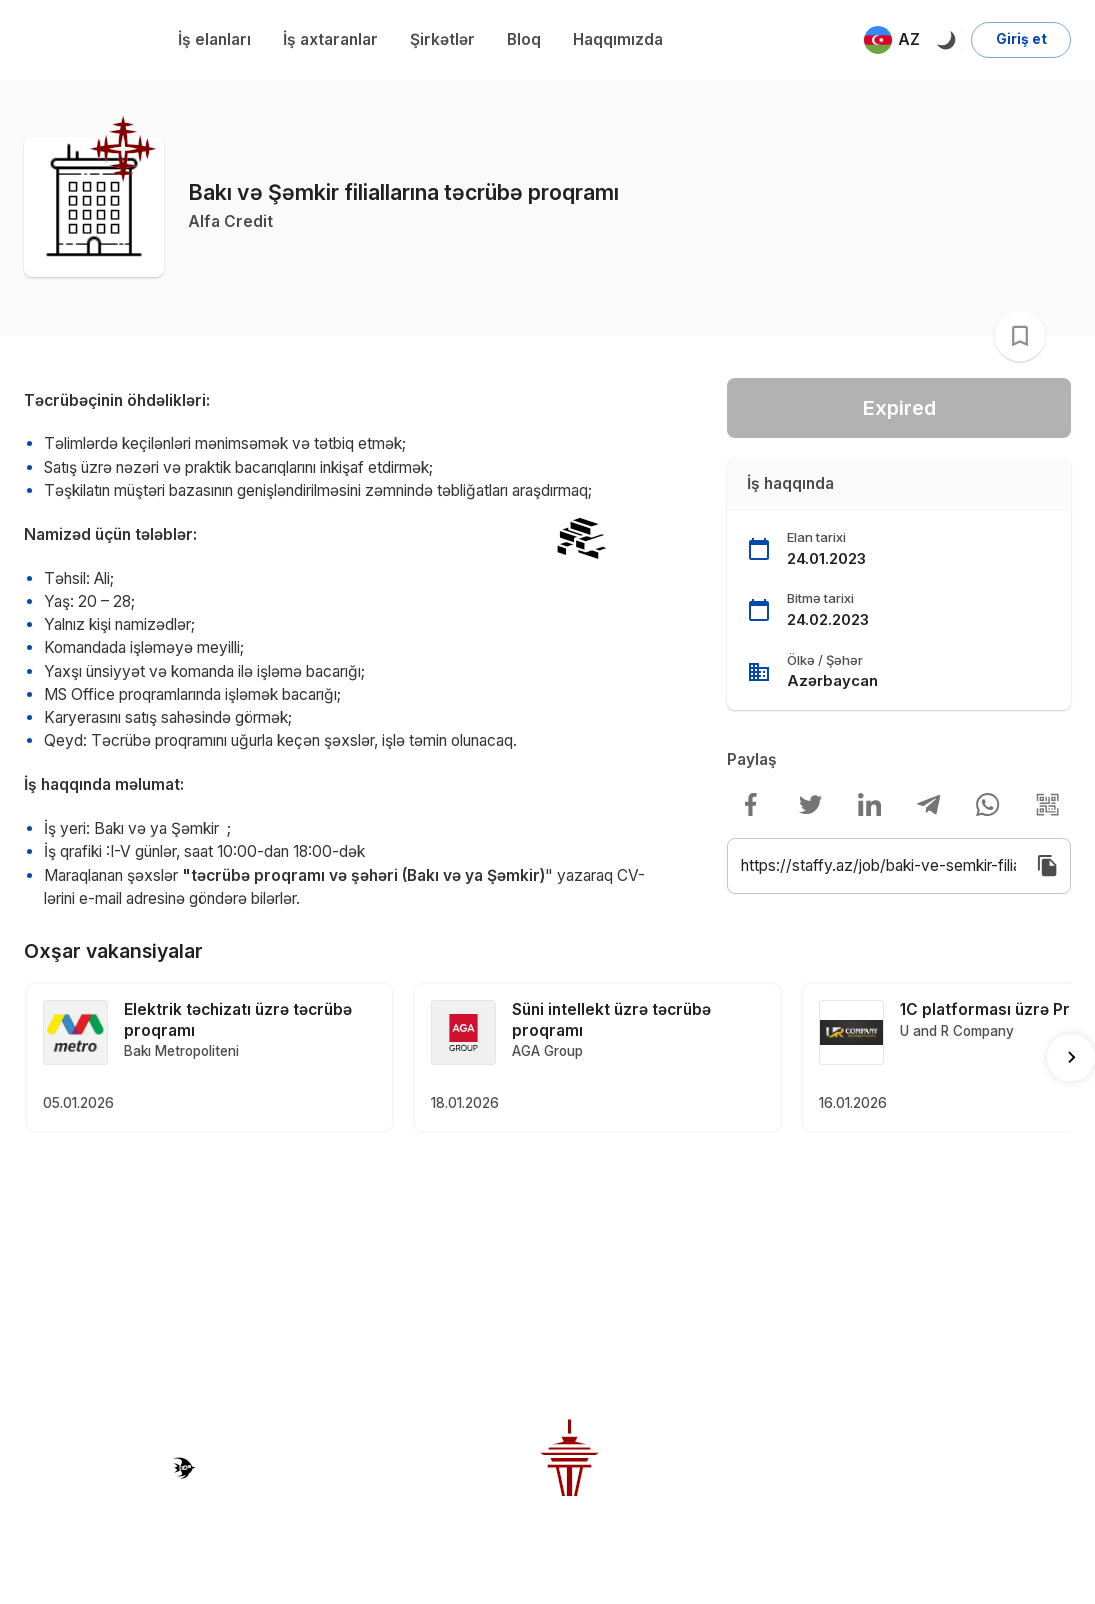 This screenshot has height=1604, width=1095. What do you see at coordinates (582, 537) in the screenshot?
I see `construction or building materials inventory` at bounding box center [582, 537].